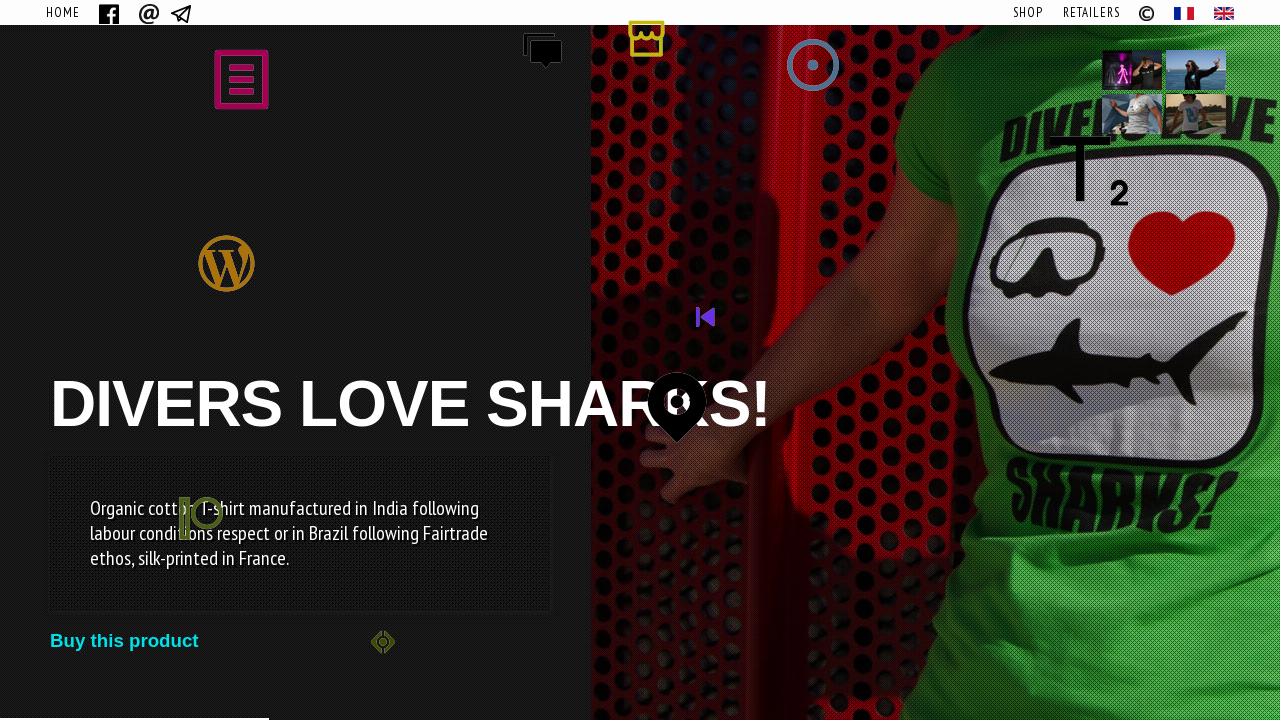 The image size is (1280, 720). What do you see at coordinates (241, 79) in the screenshot?
I see `view file list or document directory` at bounding box center [241, 79].